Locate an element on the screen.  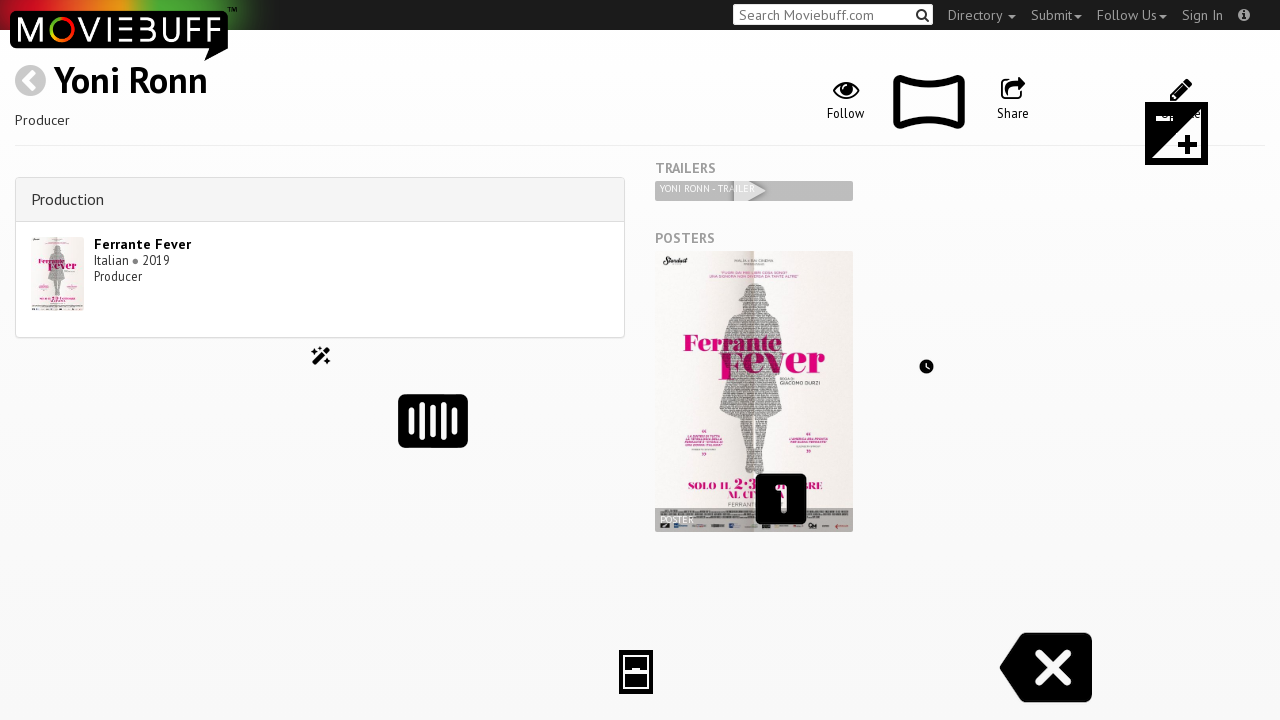
scan a barcode is located at coordinates (433, 421).